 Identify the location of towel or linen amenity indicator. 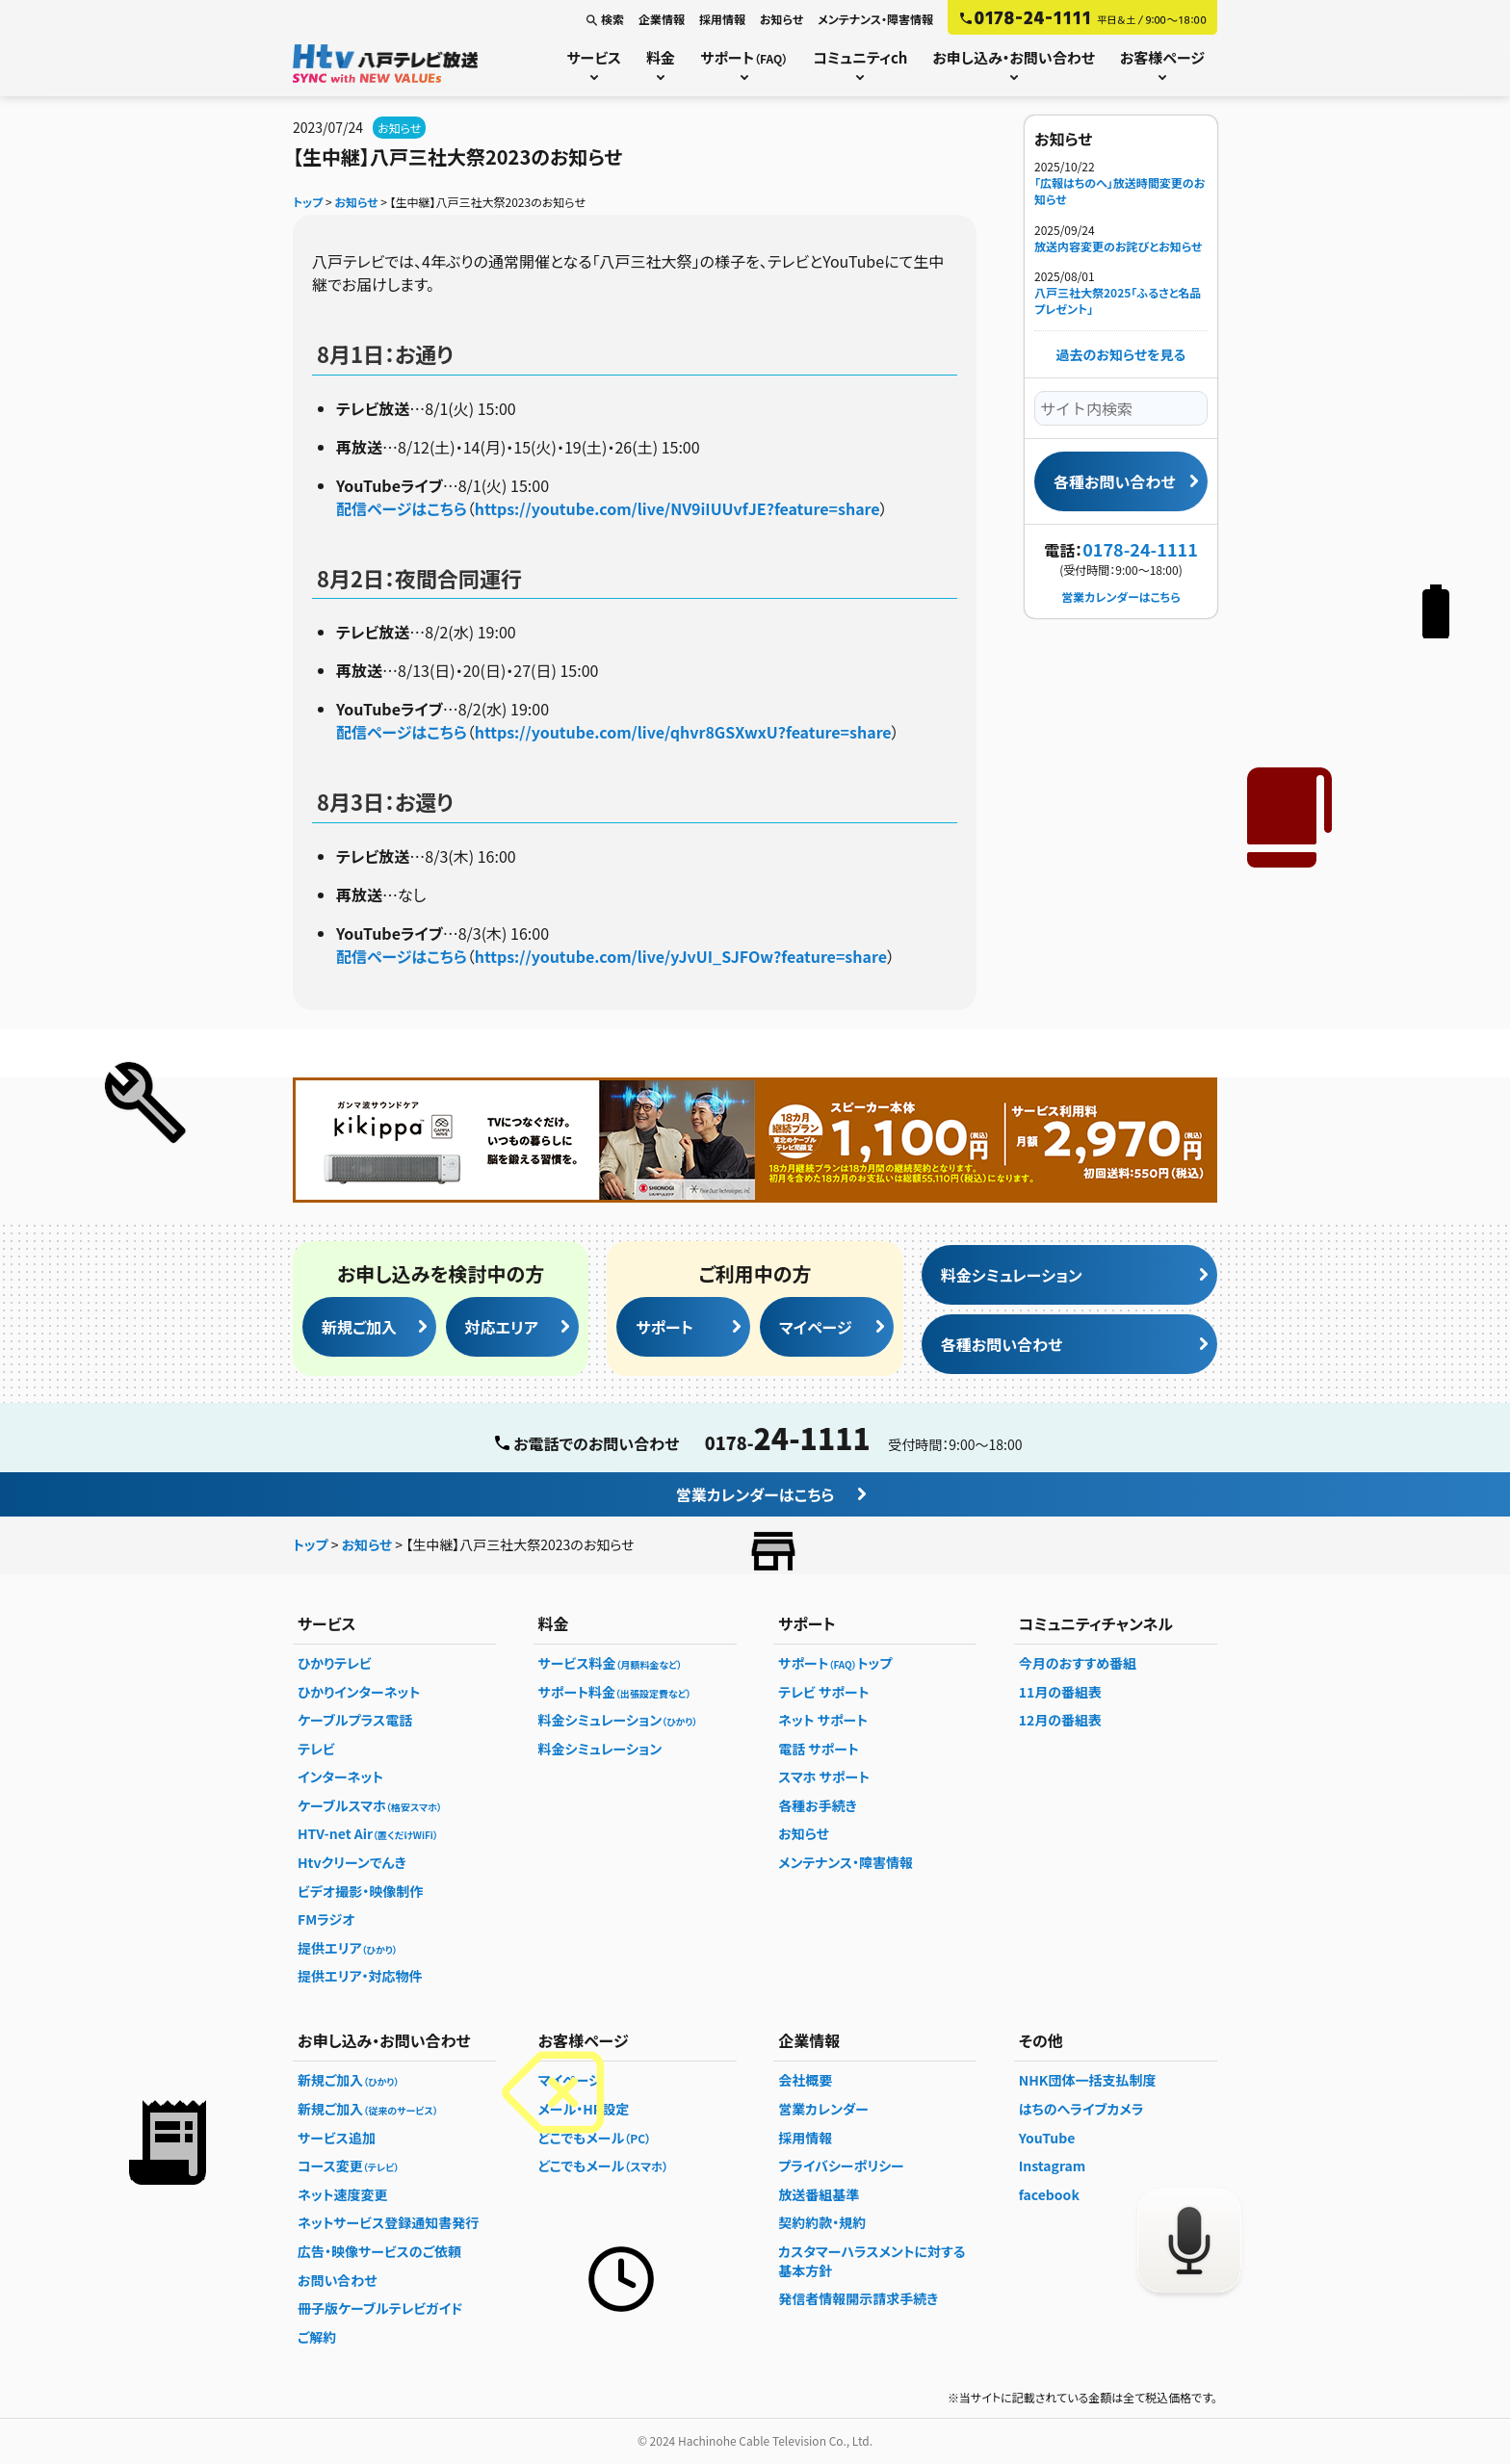
(1286, 817).